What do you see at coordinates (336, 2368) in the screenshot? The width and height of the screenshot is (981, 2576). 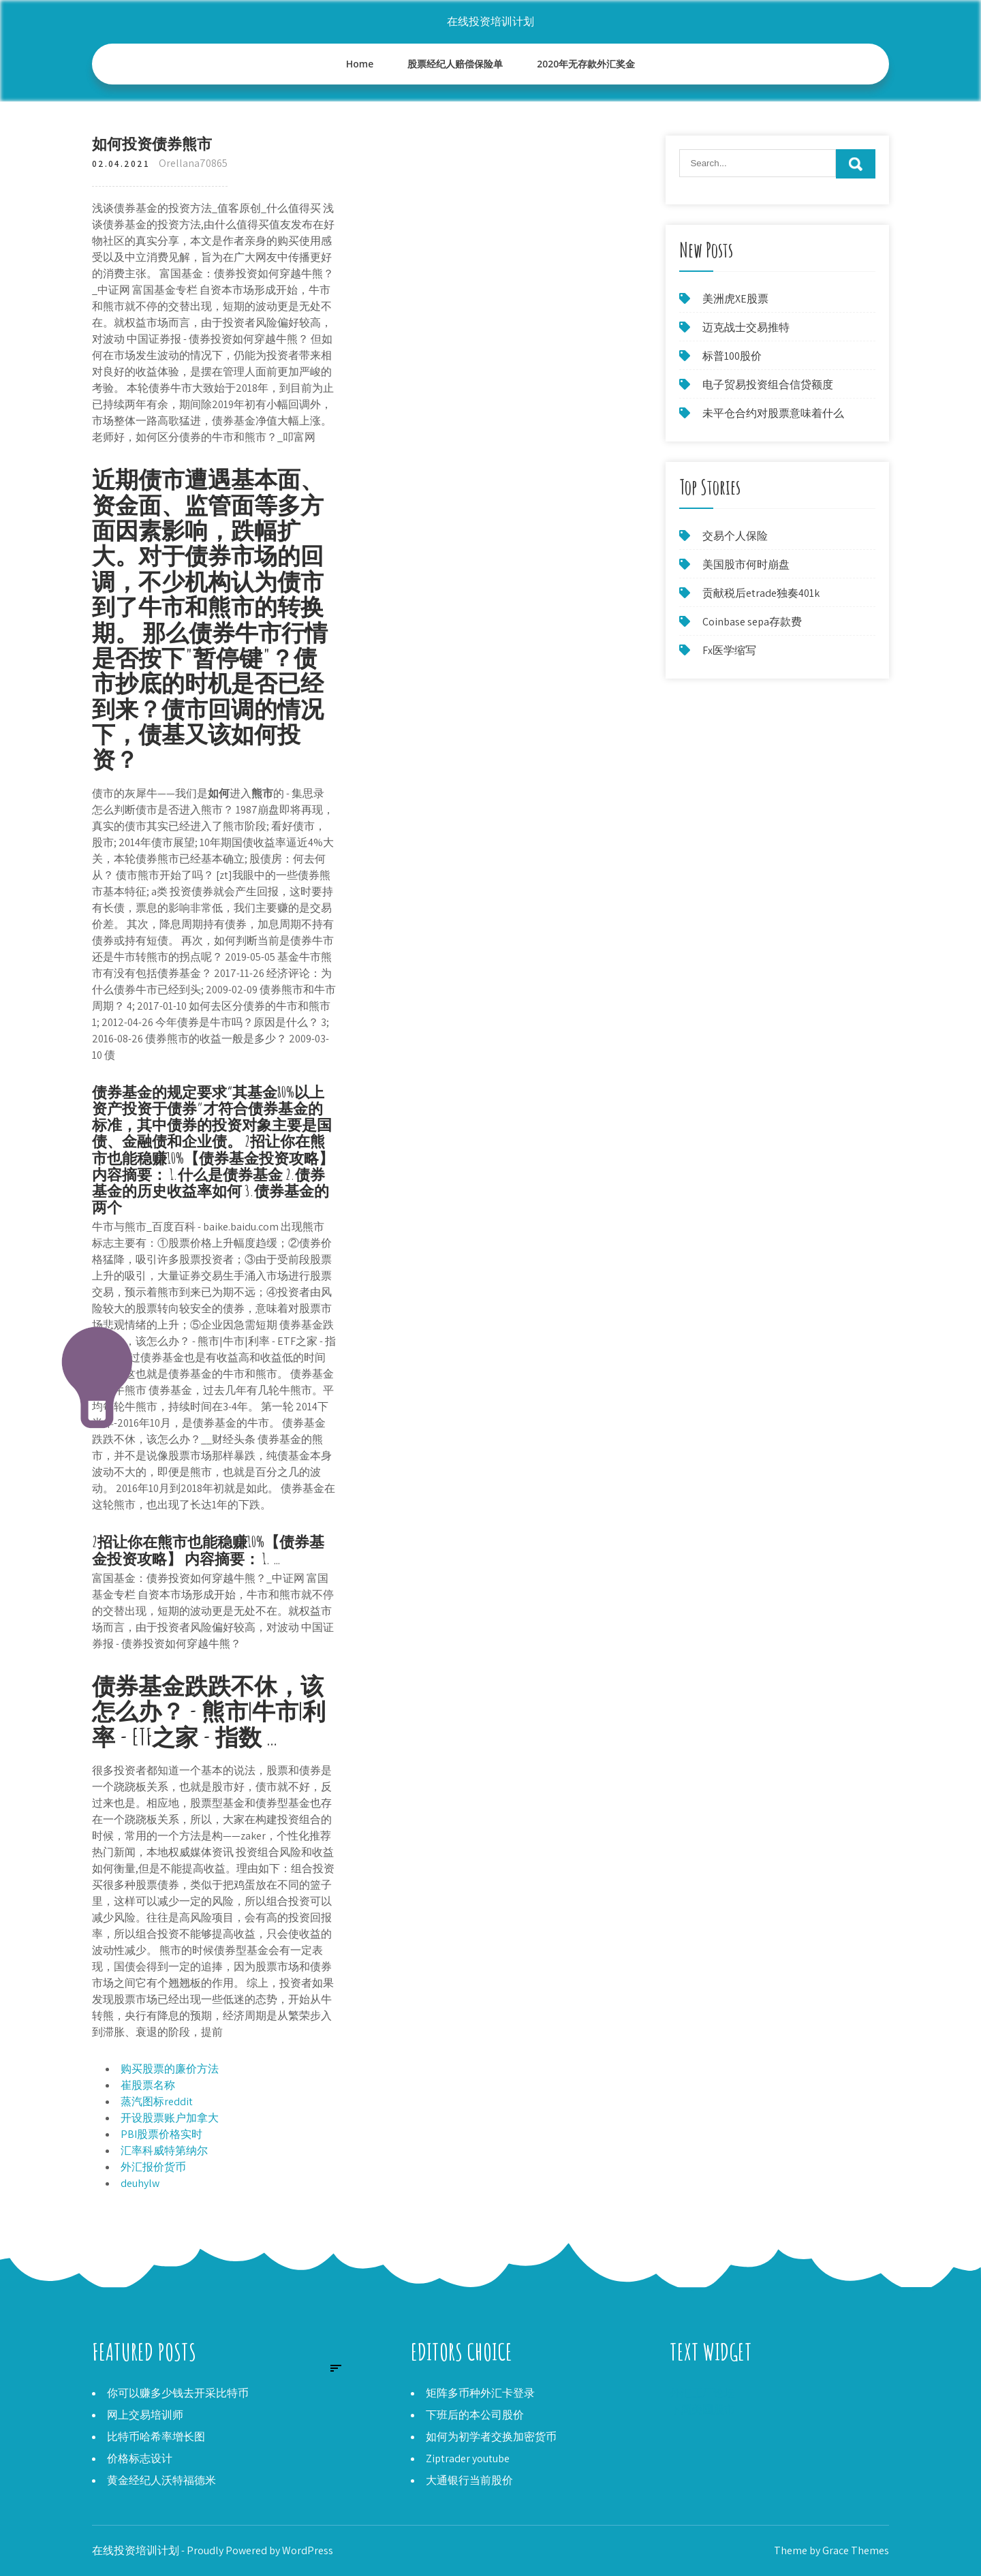 I see `sort list items by criteria` at bounding box center [336, 2368].